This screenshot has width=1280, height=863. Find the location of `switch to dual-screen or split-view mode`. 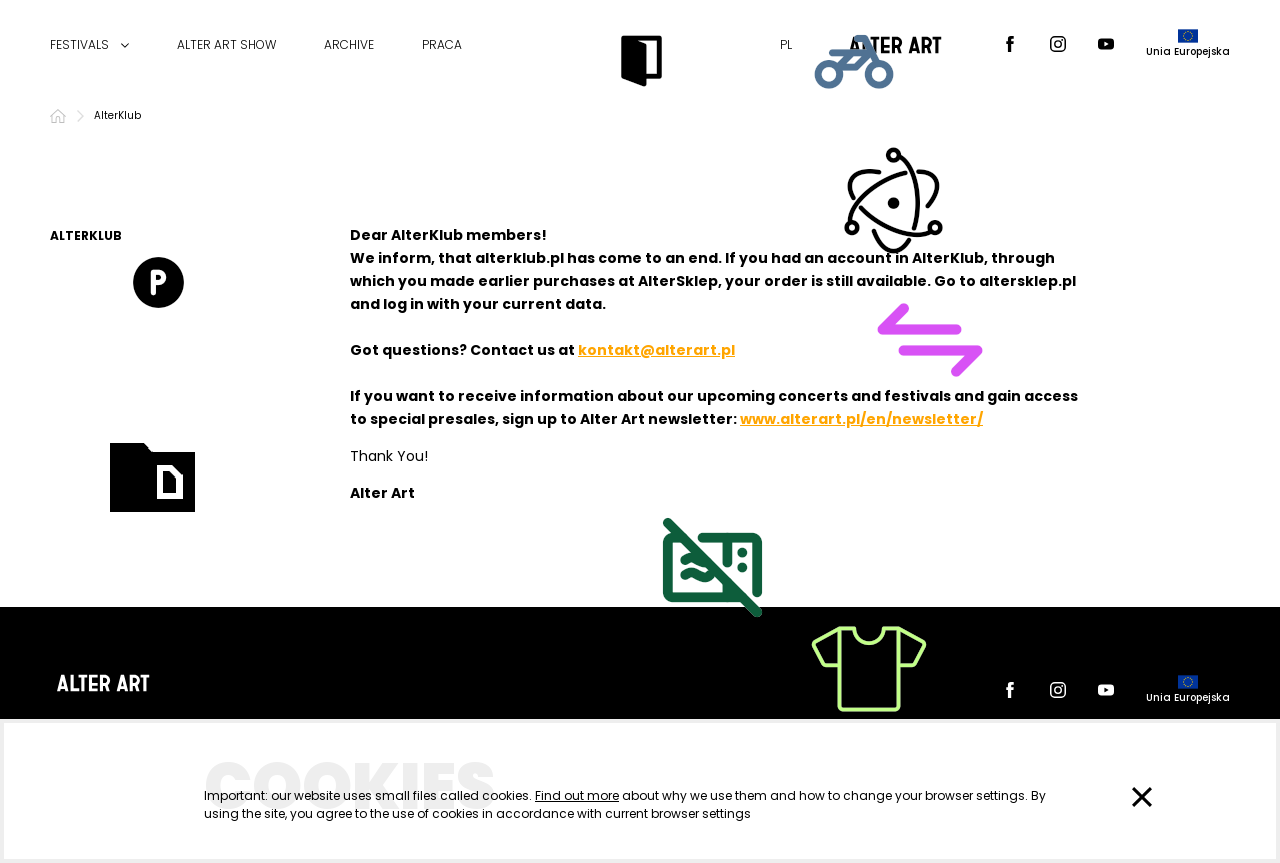

switch to dual-screen or split-view mode is located at coordinates (641, 58).